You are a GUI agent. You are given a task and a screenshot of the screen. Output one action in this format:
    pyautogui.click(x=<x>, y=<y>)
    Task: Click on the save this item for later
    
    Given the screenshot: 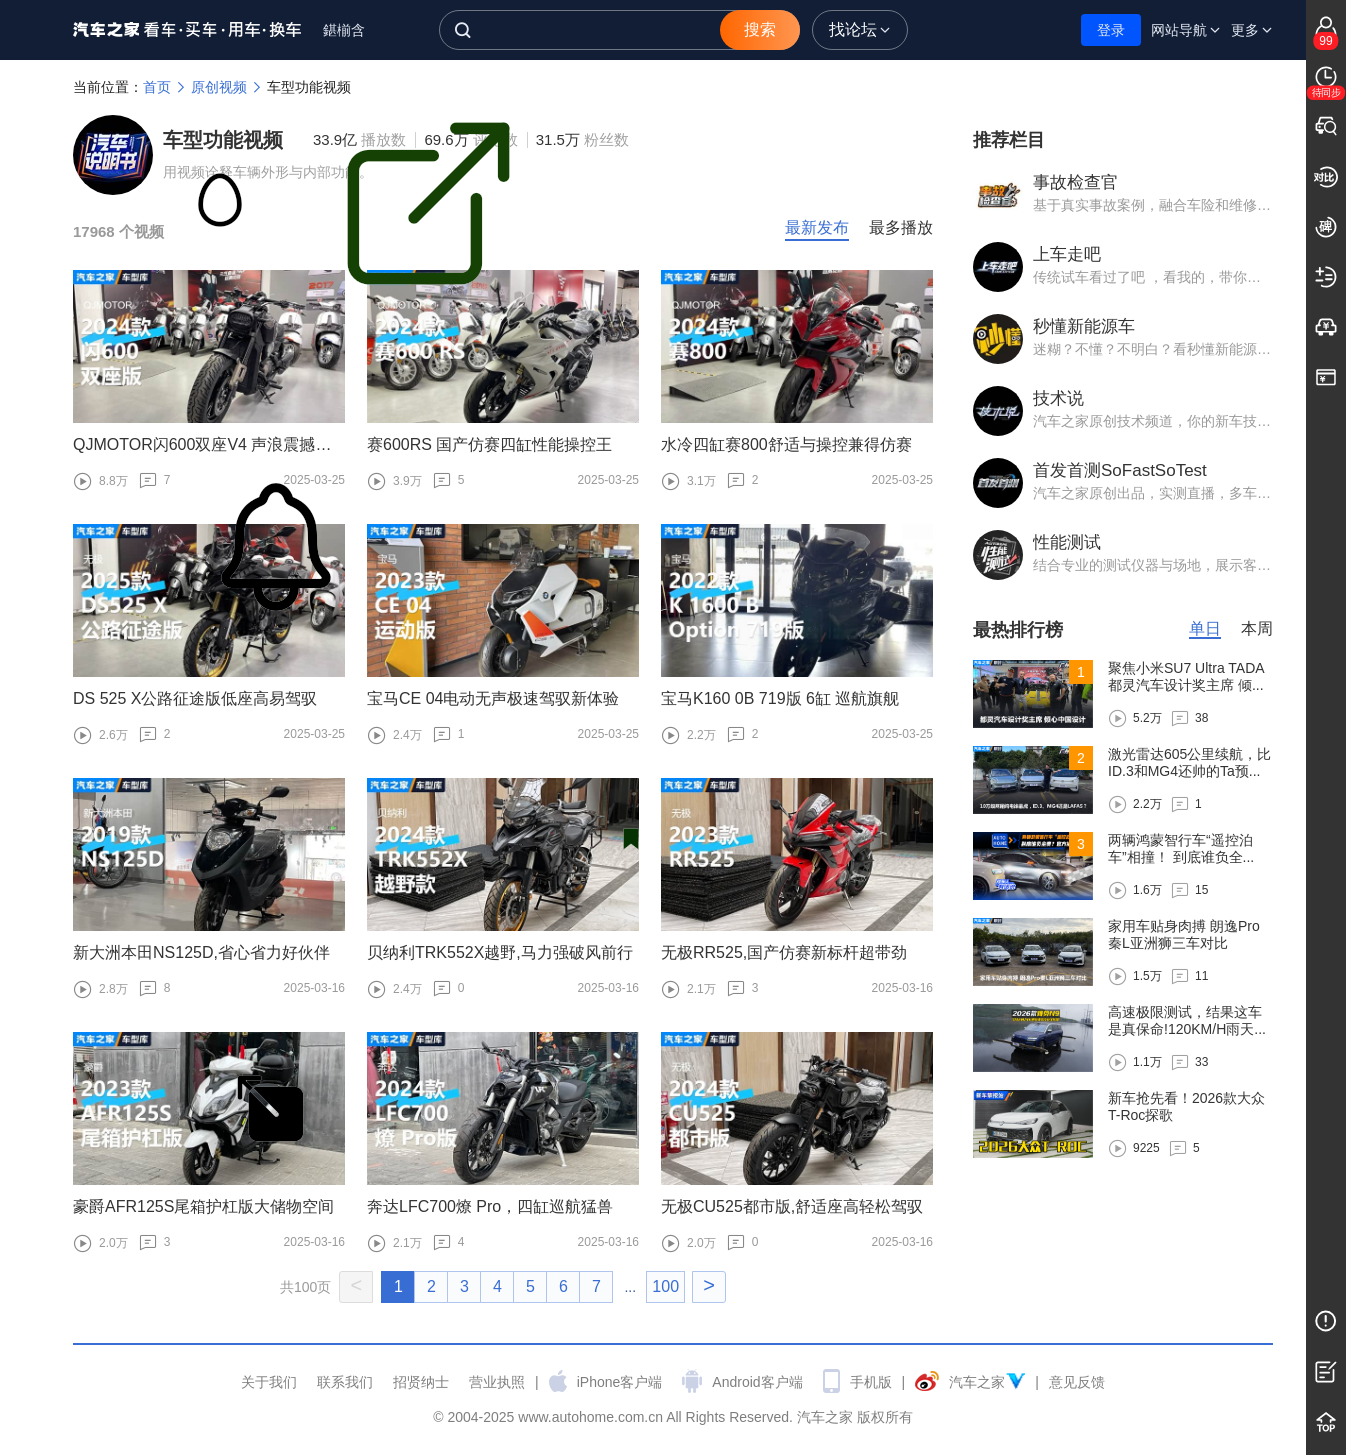 What is the action you would take?
    pyautogui.click(x=631, y=839)
    